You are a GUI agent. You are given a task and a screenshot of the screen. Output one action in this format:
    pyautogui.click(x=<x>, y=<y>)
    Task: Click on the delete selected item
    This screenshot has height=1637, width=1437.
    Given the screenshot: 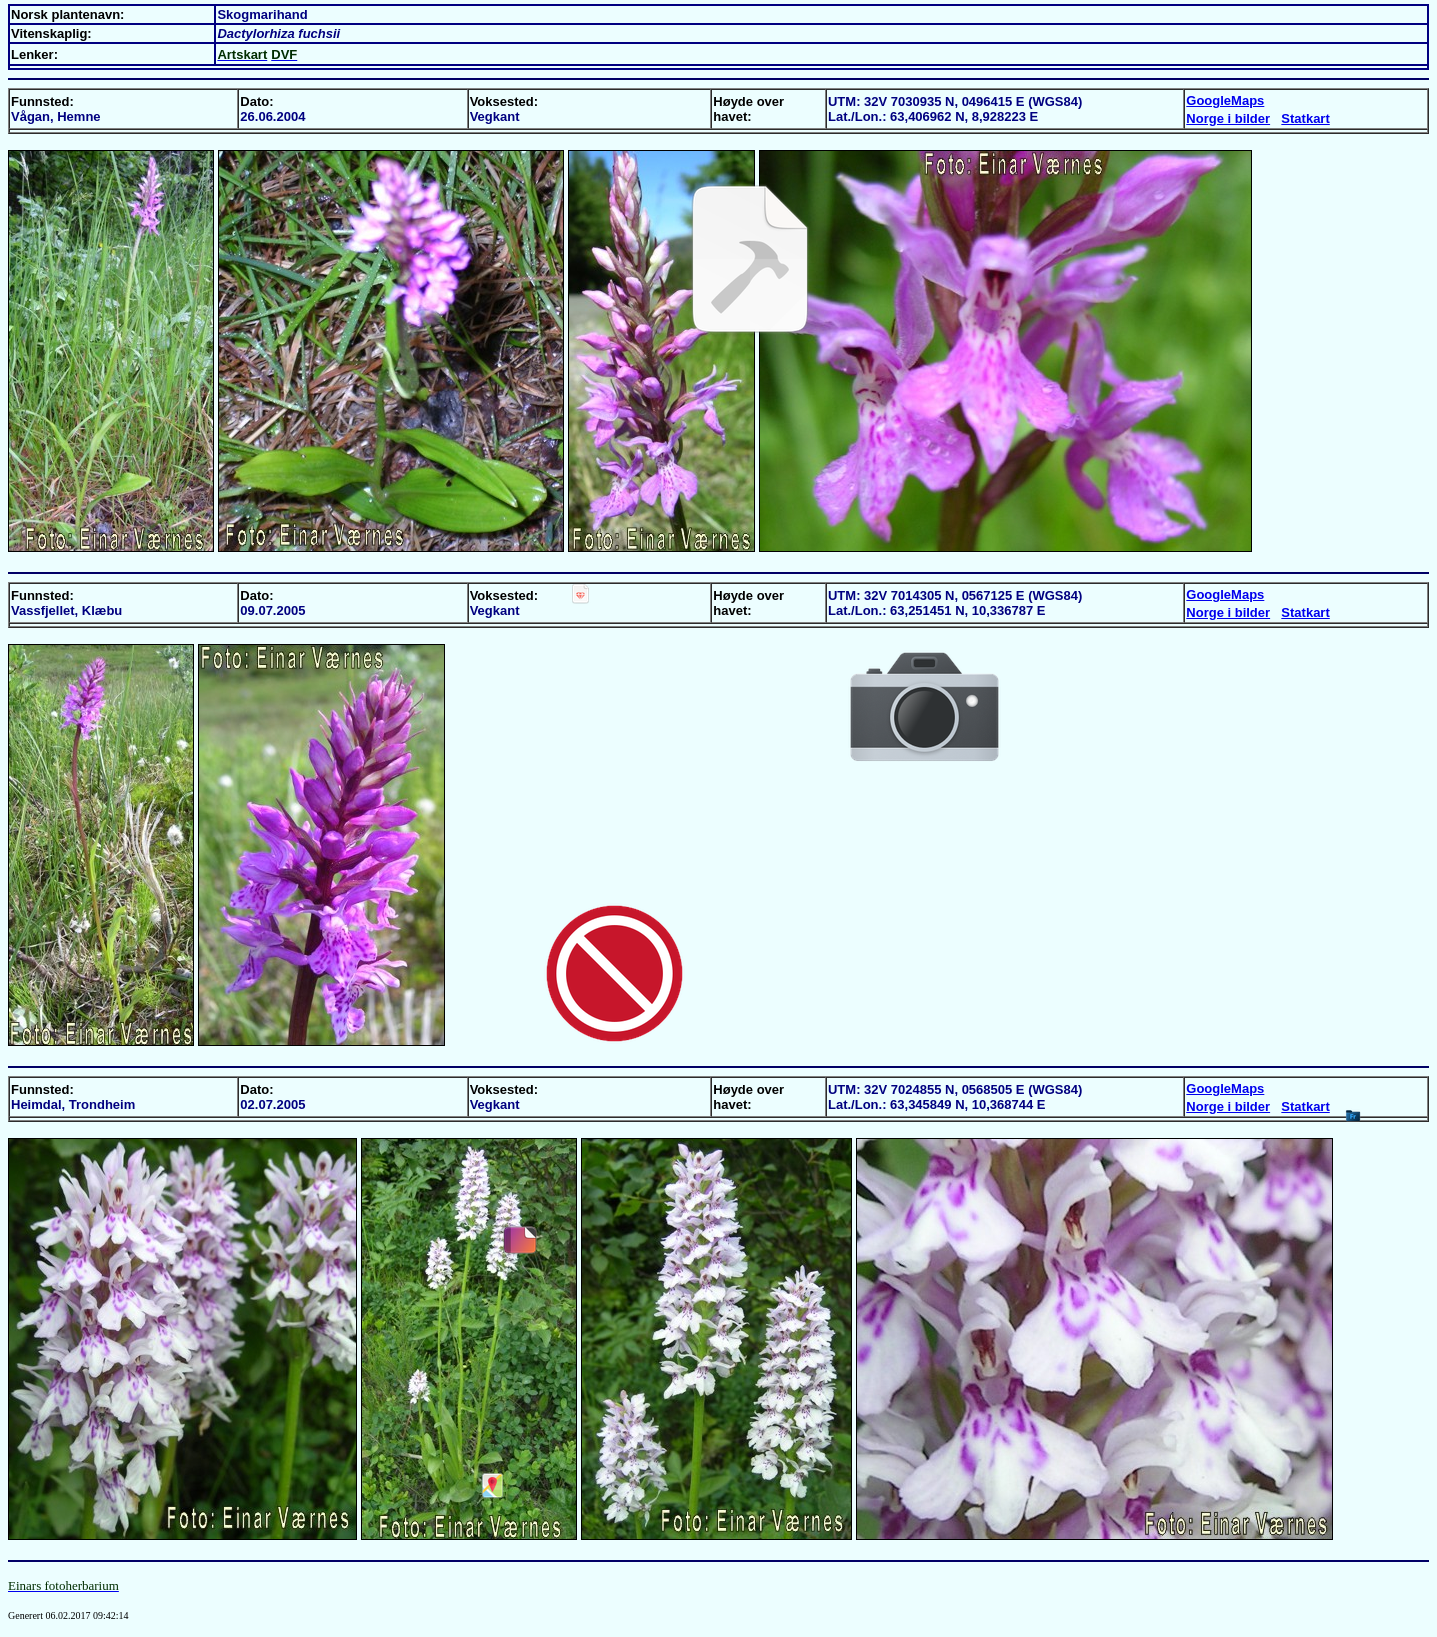 What is the action you would take?
    pyautogui.click(x=614, y=973)
    